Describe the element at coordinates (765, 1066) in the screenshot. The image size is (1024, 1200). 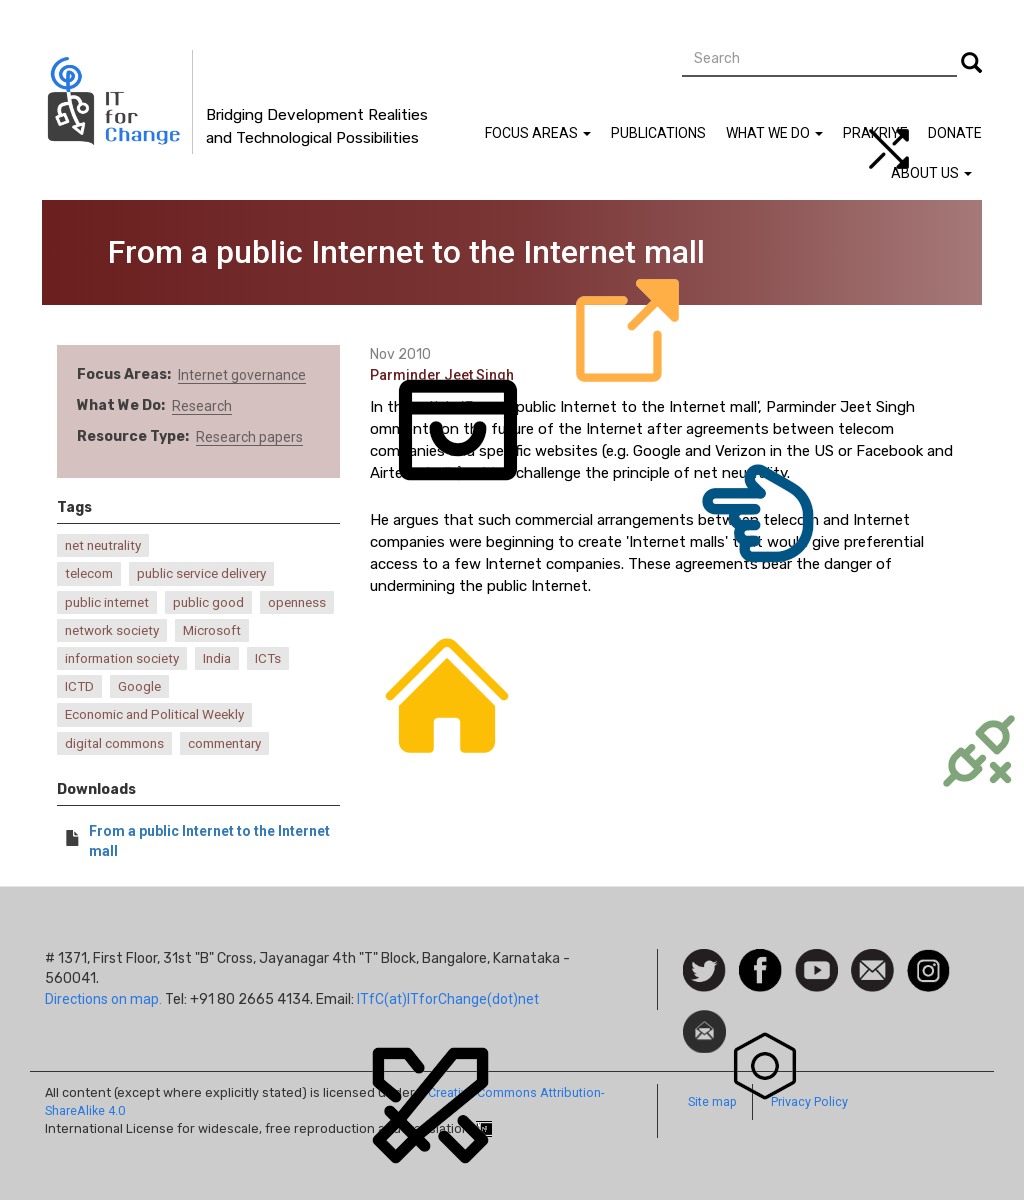
I see `access settings or configuration options` at that location.